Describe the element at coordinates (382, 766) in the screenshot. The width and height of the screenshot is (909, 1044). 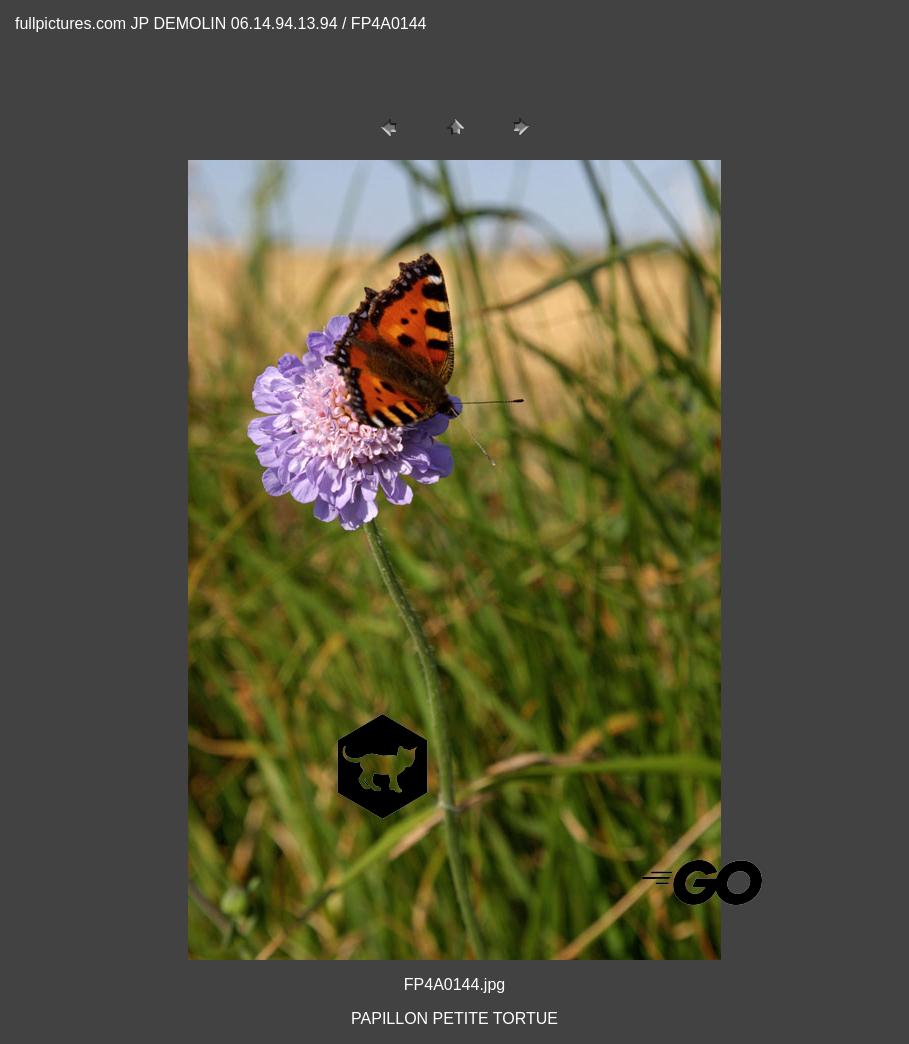
I see `open TiddlyWiki application` at that location.